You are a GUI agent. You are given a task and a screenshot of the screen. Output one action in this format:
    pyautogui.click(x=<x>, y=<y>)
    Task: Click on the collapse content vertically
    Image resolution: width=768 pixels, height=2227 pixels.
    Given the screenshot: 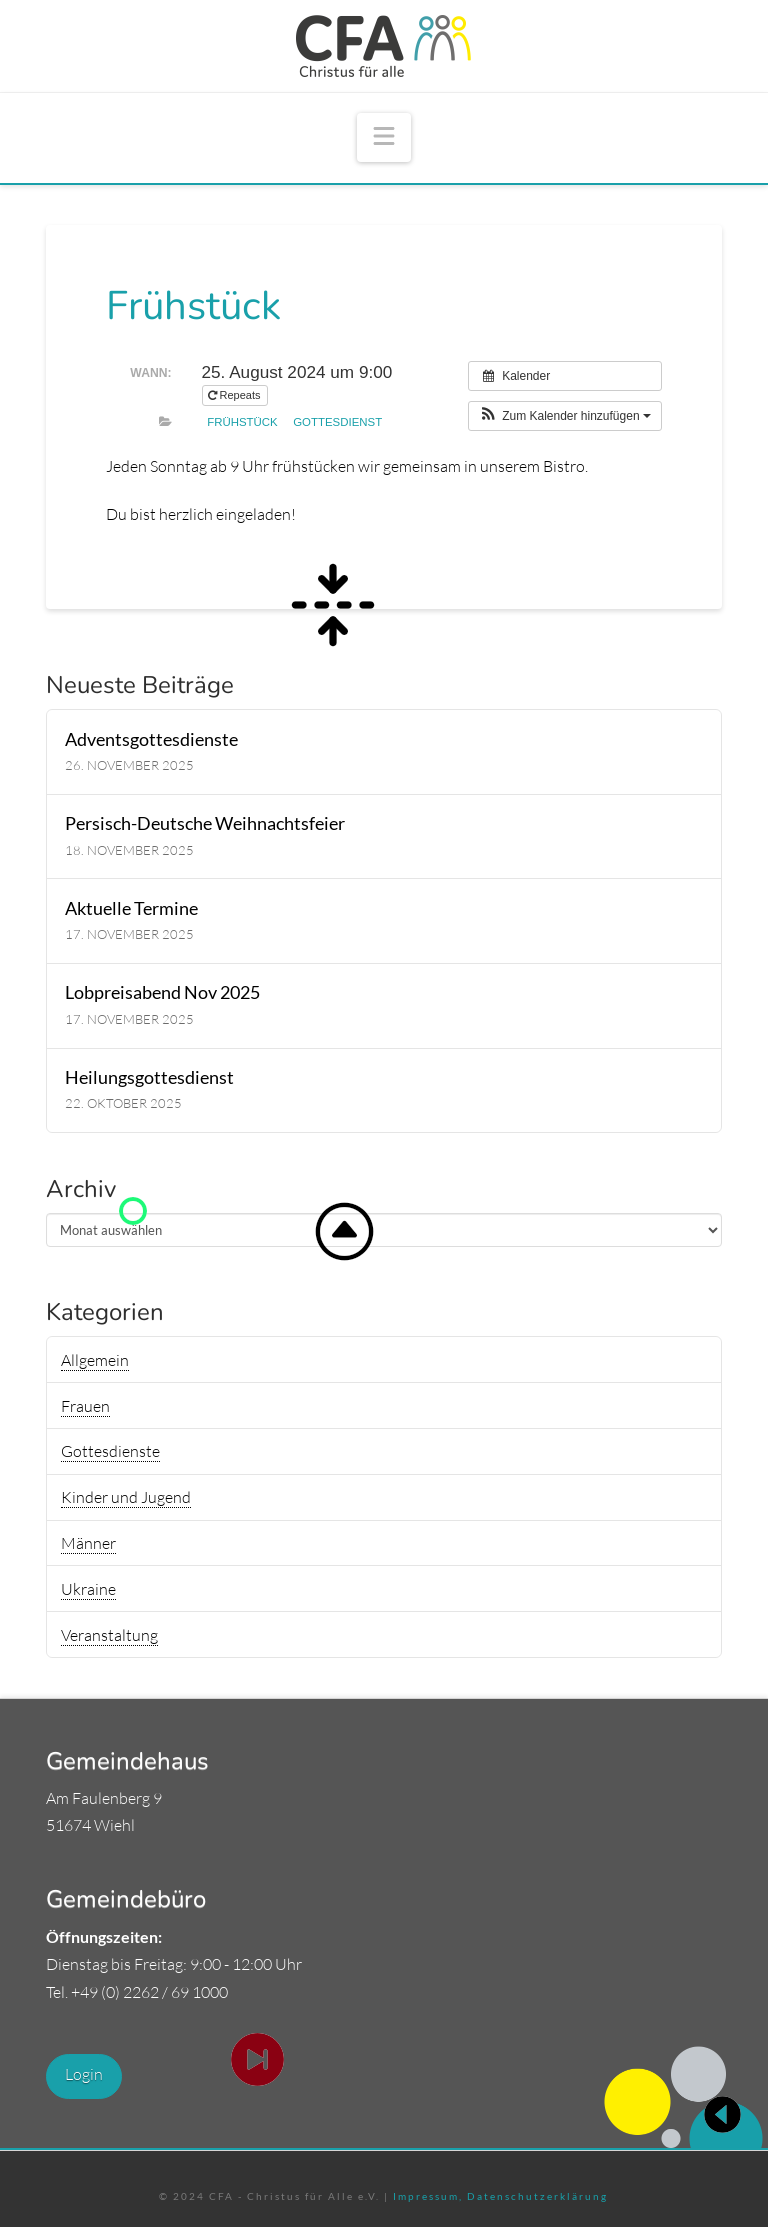 What is the action you would take?
    pyautogui.click(x=333, y=605)
    